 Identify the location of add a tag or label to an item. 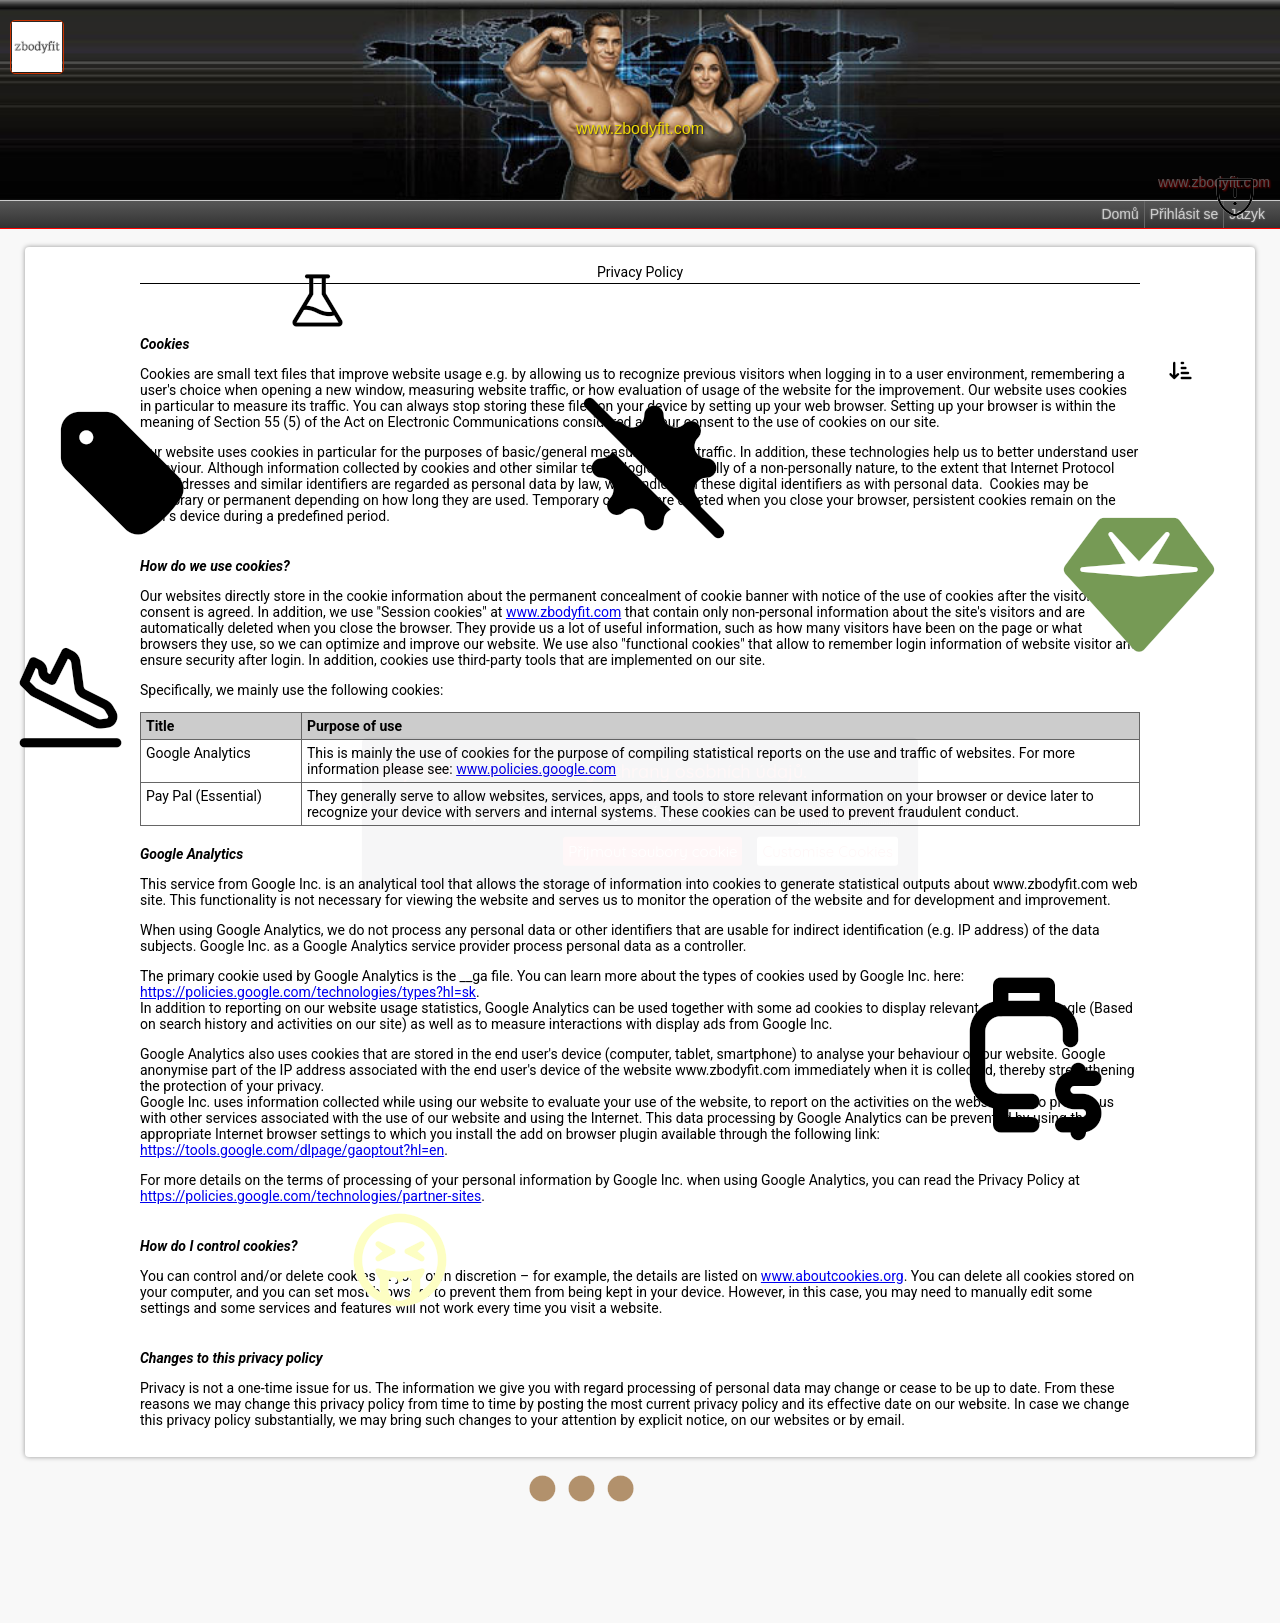
(121, 472).